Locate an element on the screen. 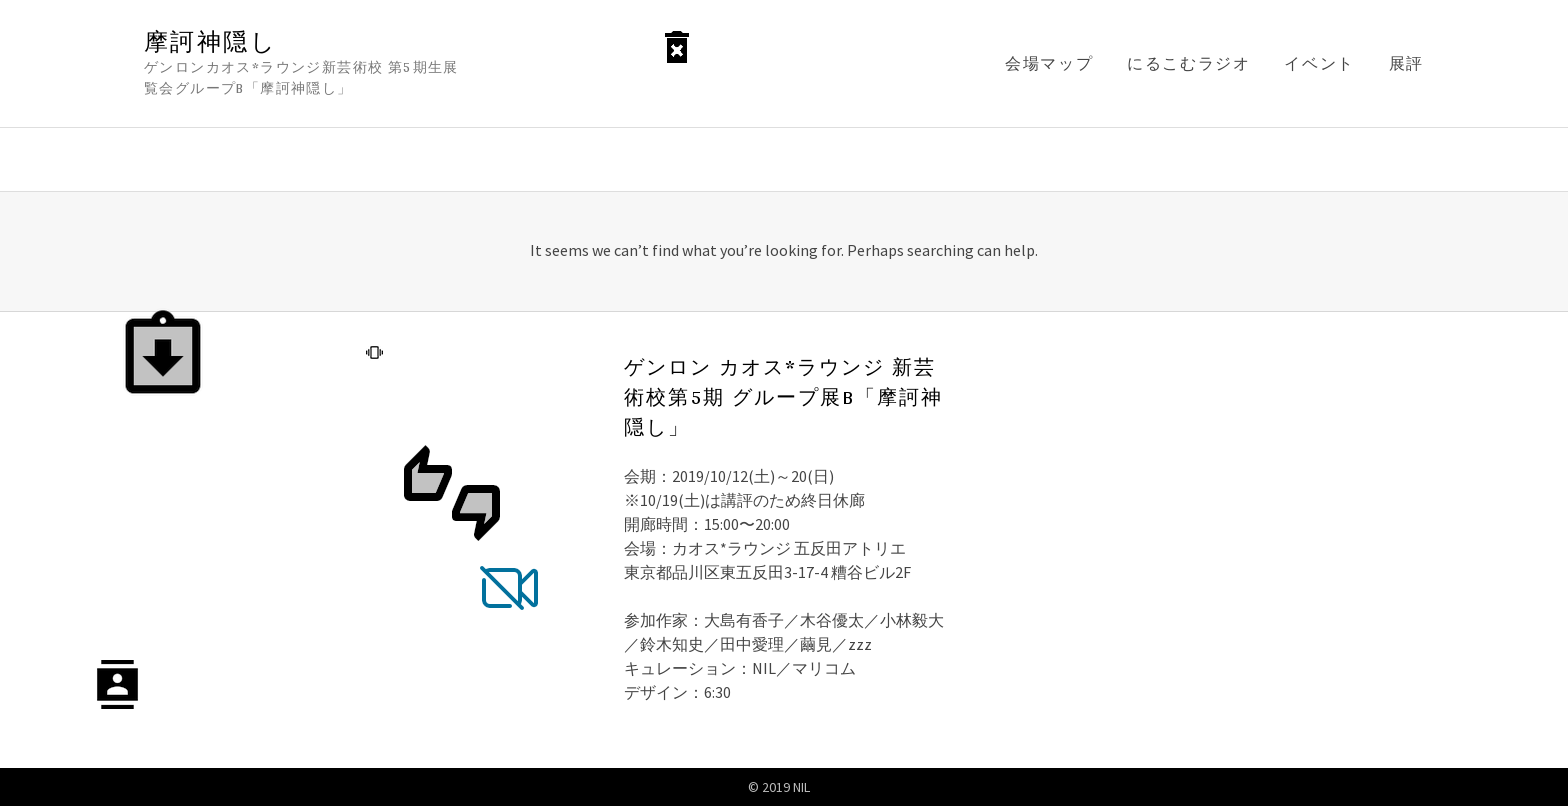 The image size is (1568, 806). access your contacts list is located at coordinates (117, 684).